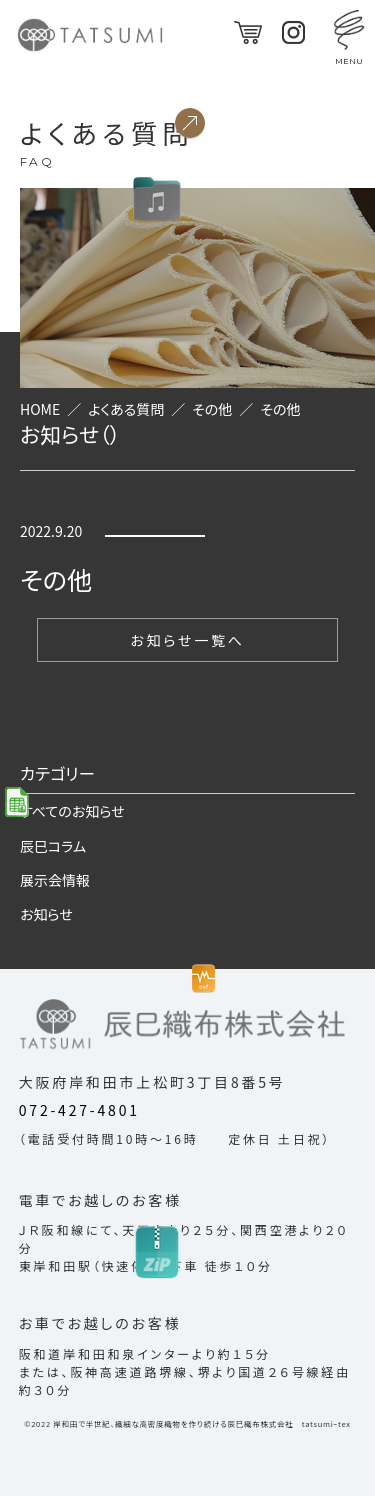 Image resolution: width=375 pixels, height=1496 pixels. I want to click on indicates a symbolic link or shortcut to another file, so click(190, 123).